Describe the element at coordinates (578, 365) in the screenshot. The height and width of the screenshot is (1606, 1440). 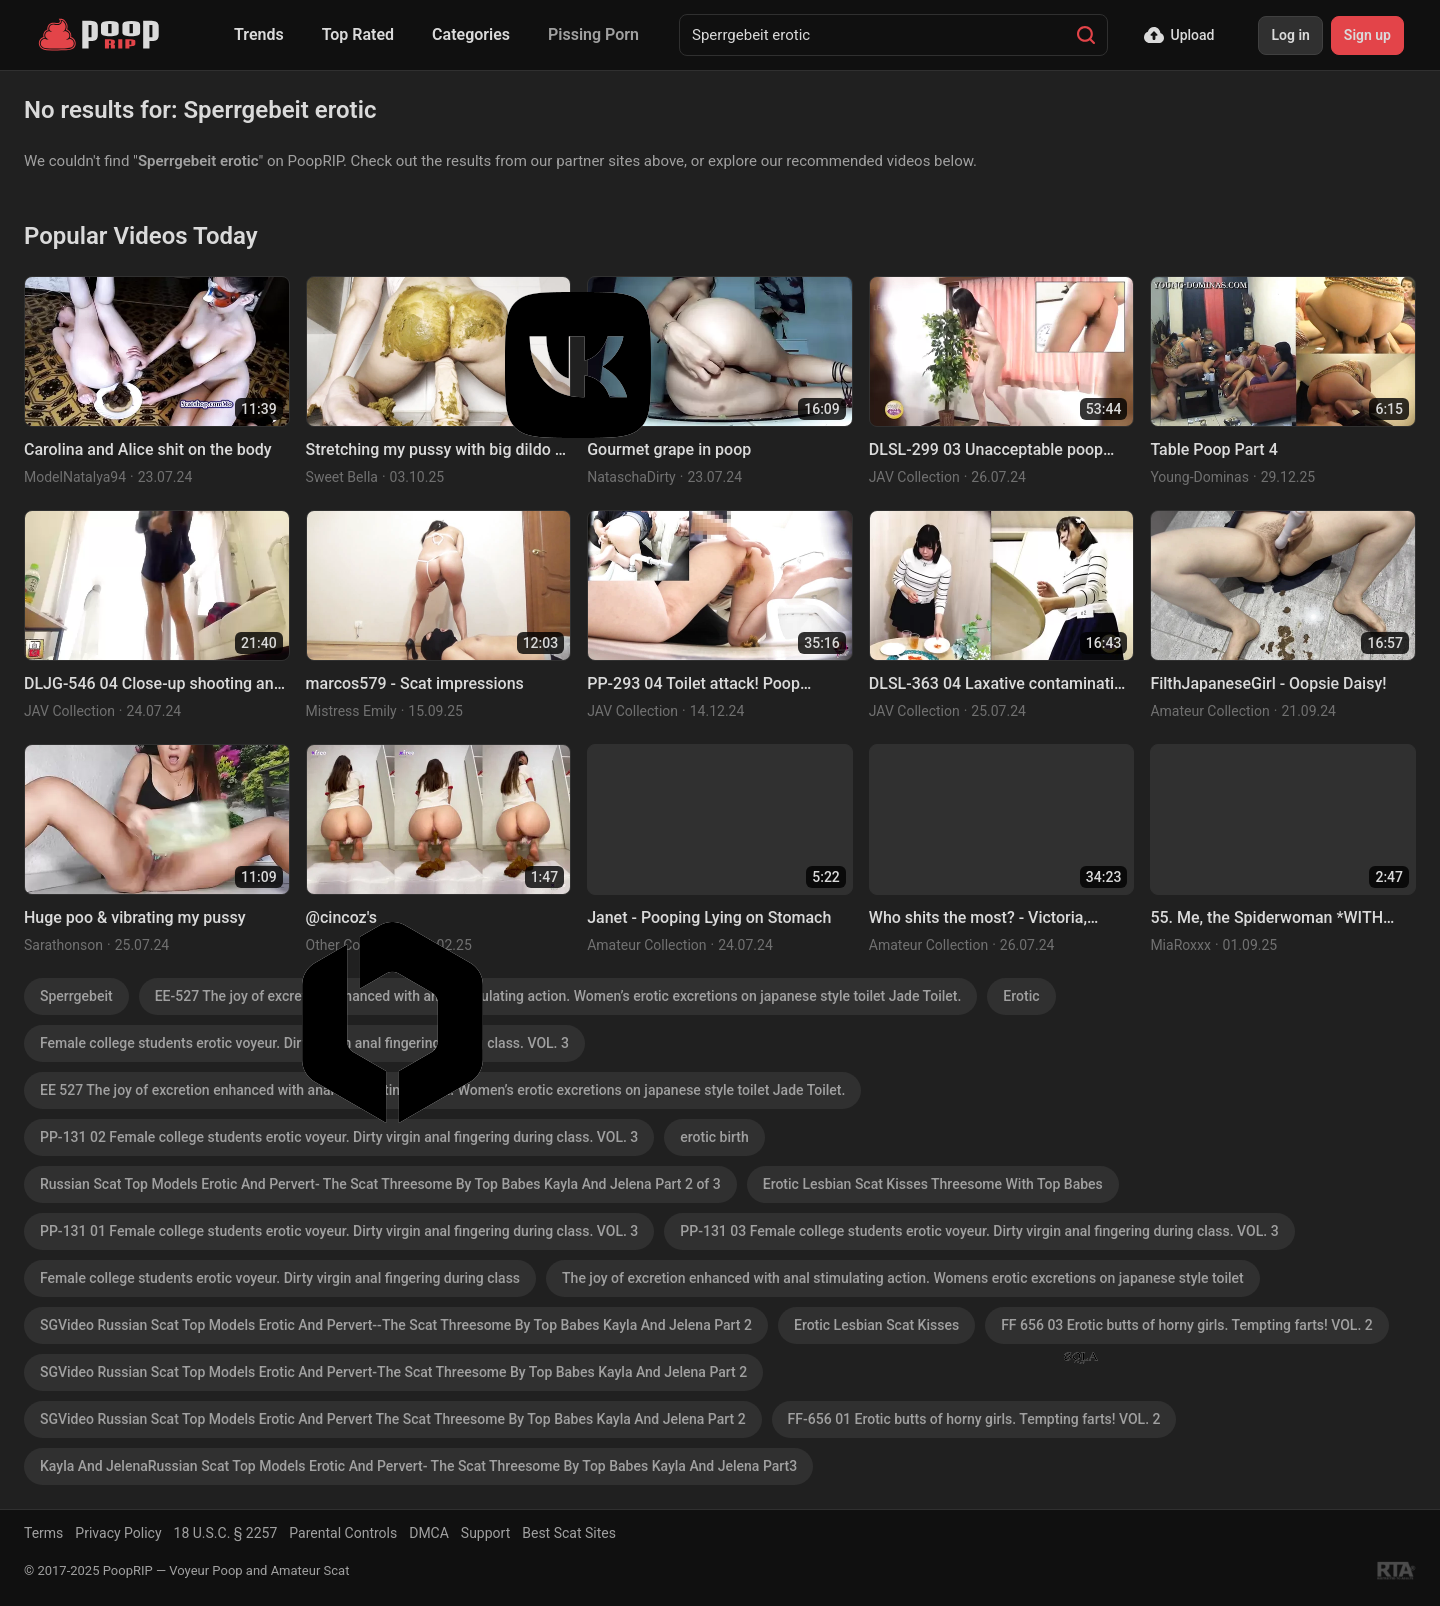
I see `open the VK social network app` at that location.